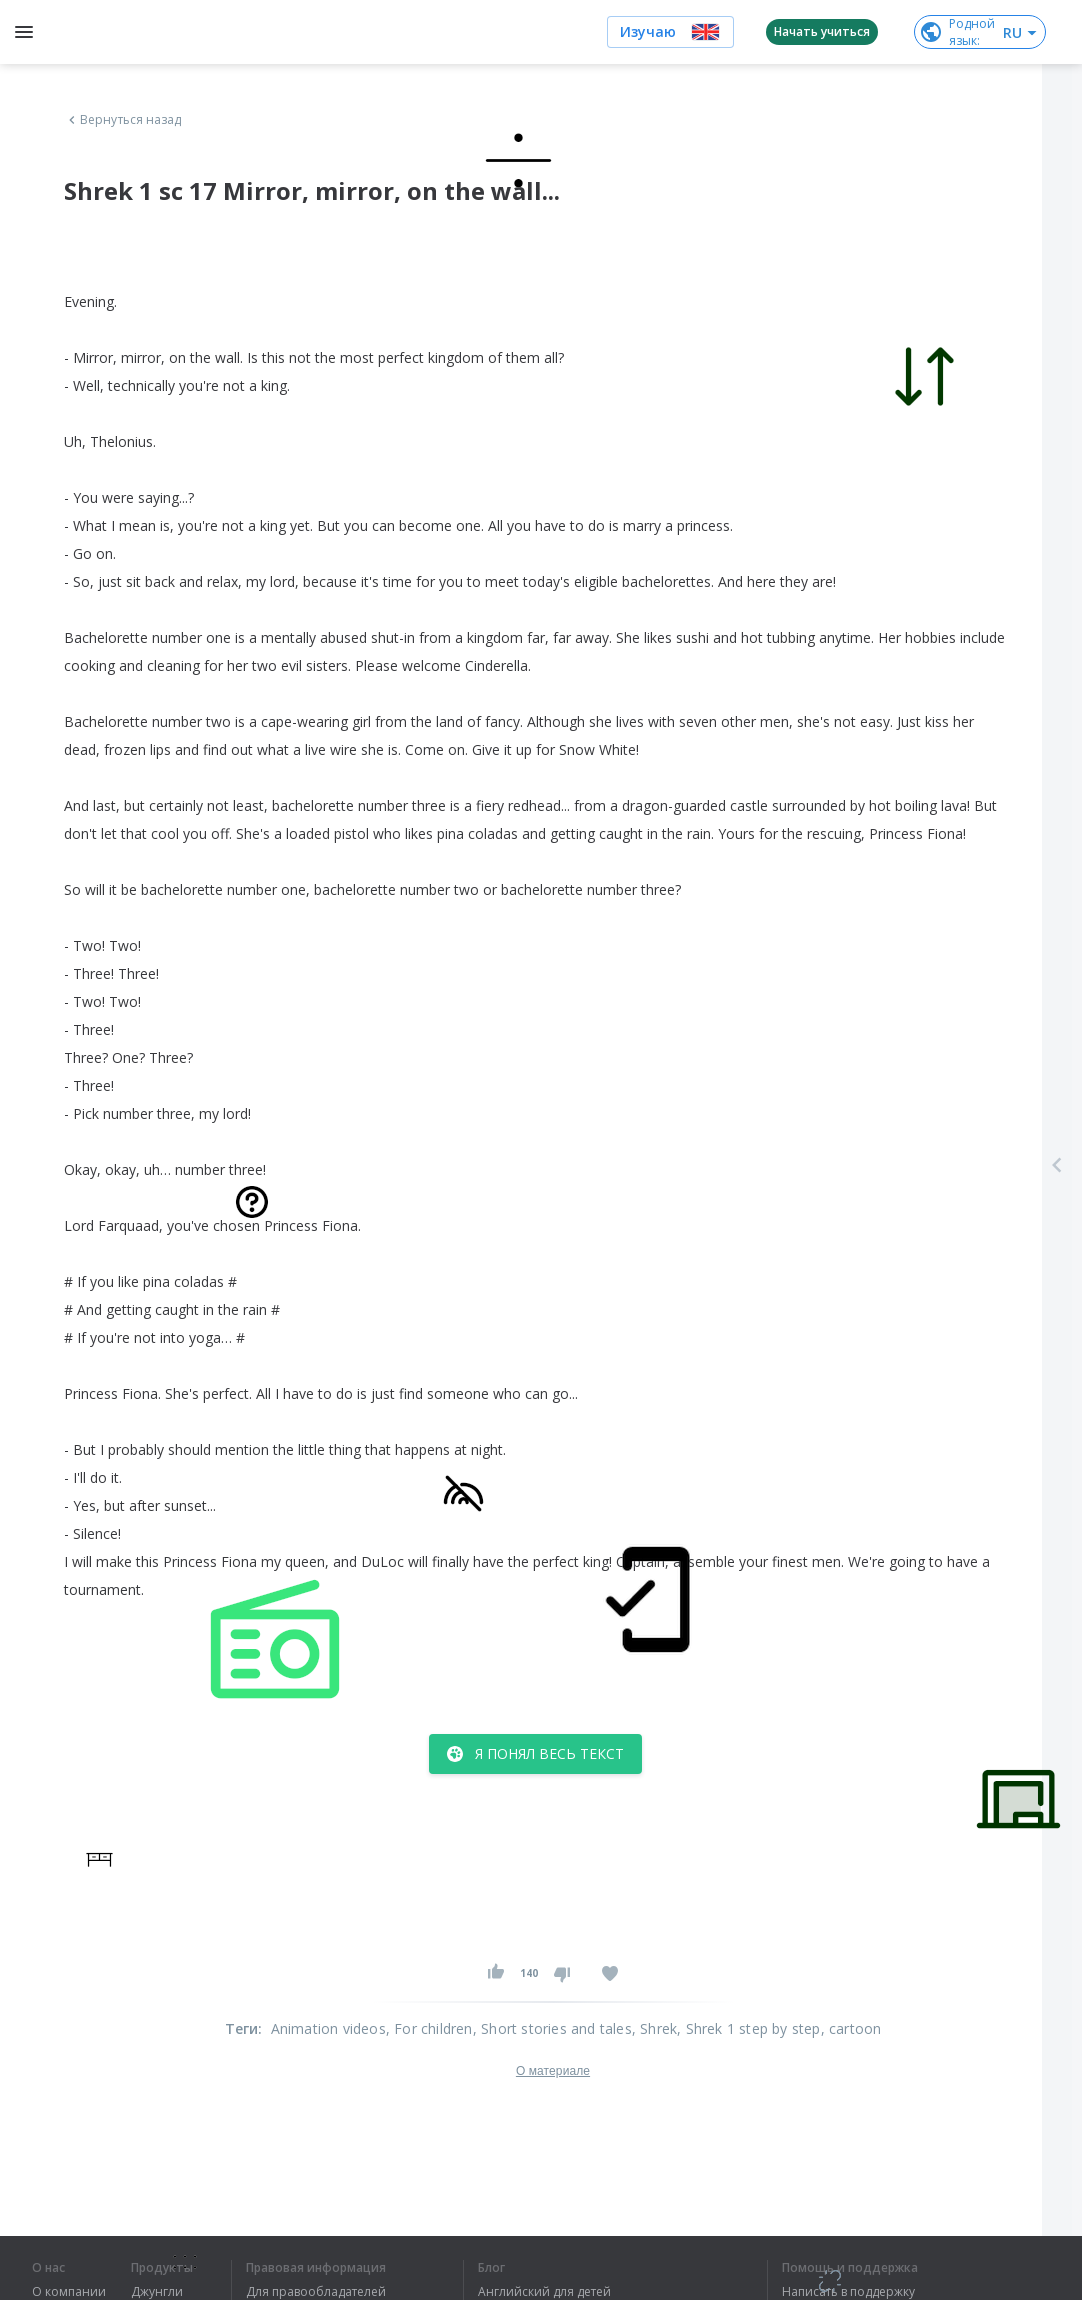  I want to click on unlink or disconnect items, so click(830, 2281).